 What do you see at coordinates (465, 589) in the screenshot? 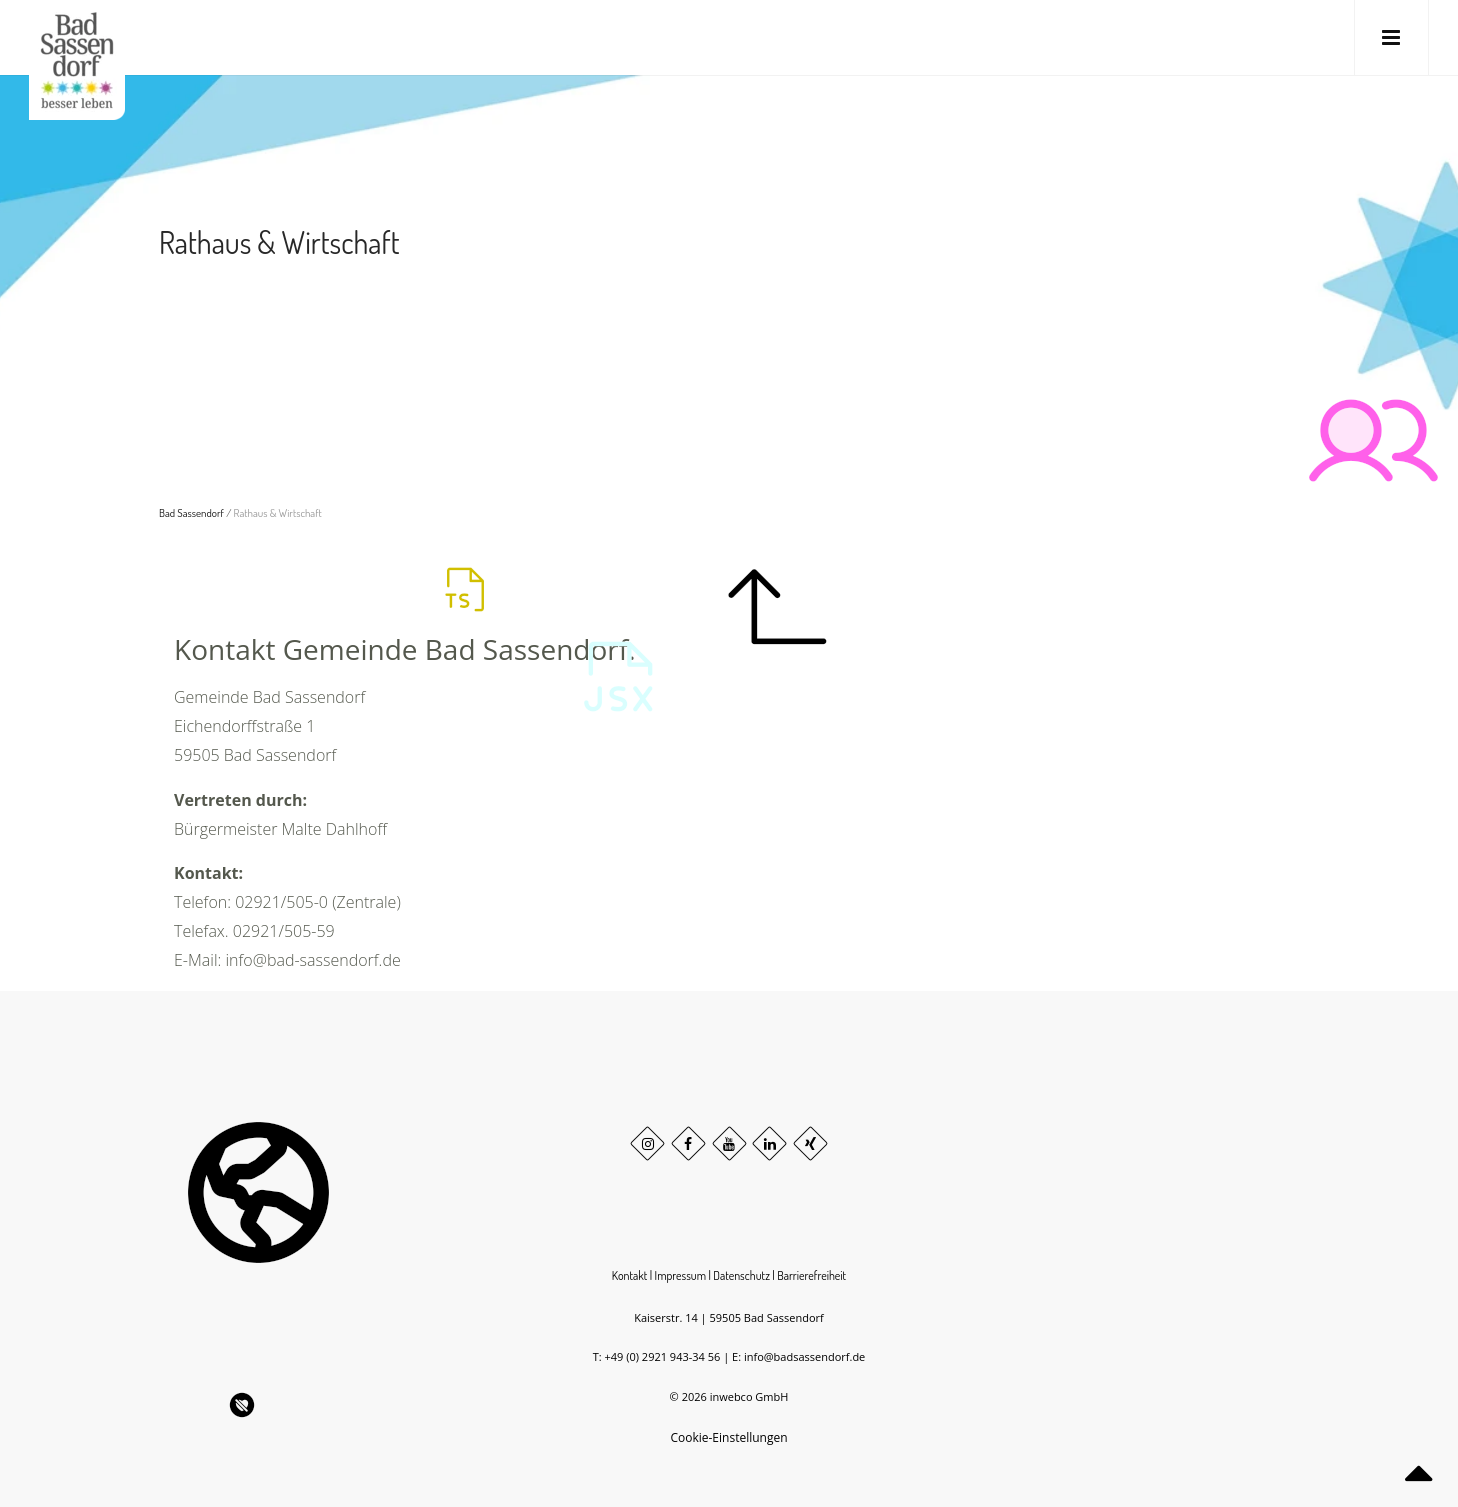
I see `a TypeScript file` at bounding box center [465, 589].